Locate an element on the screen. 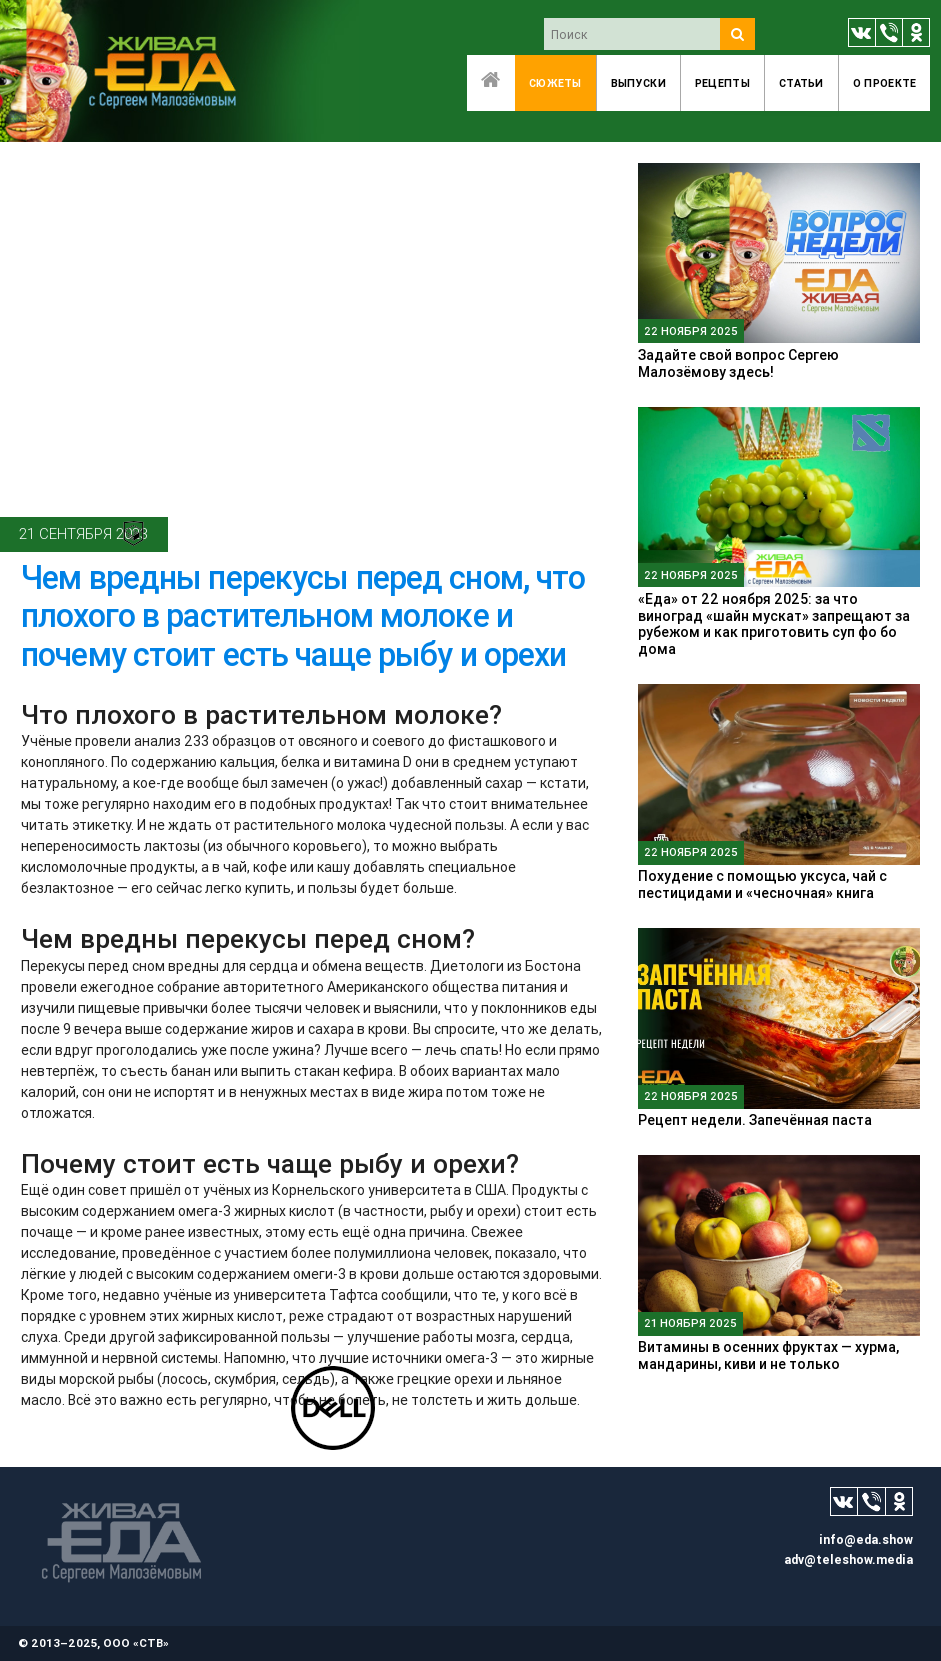  dell brand or product identifier is located at coordinates (333, 1408).